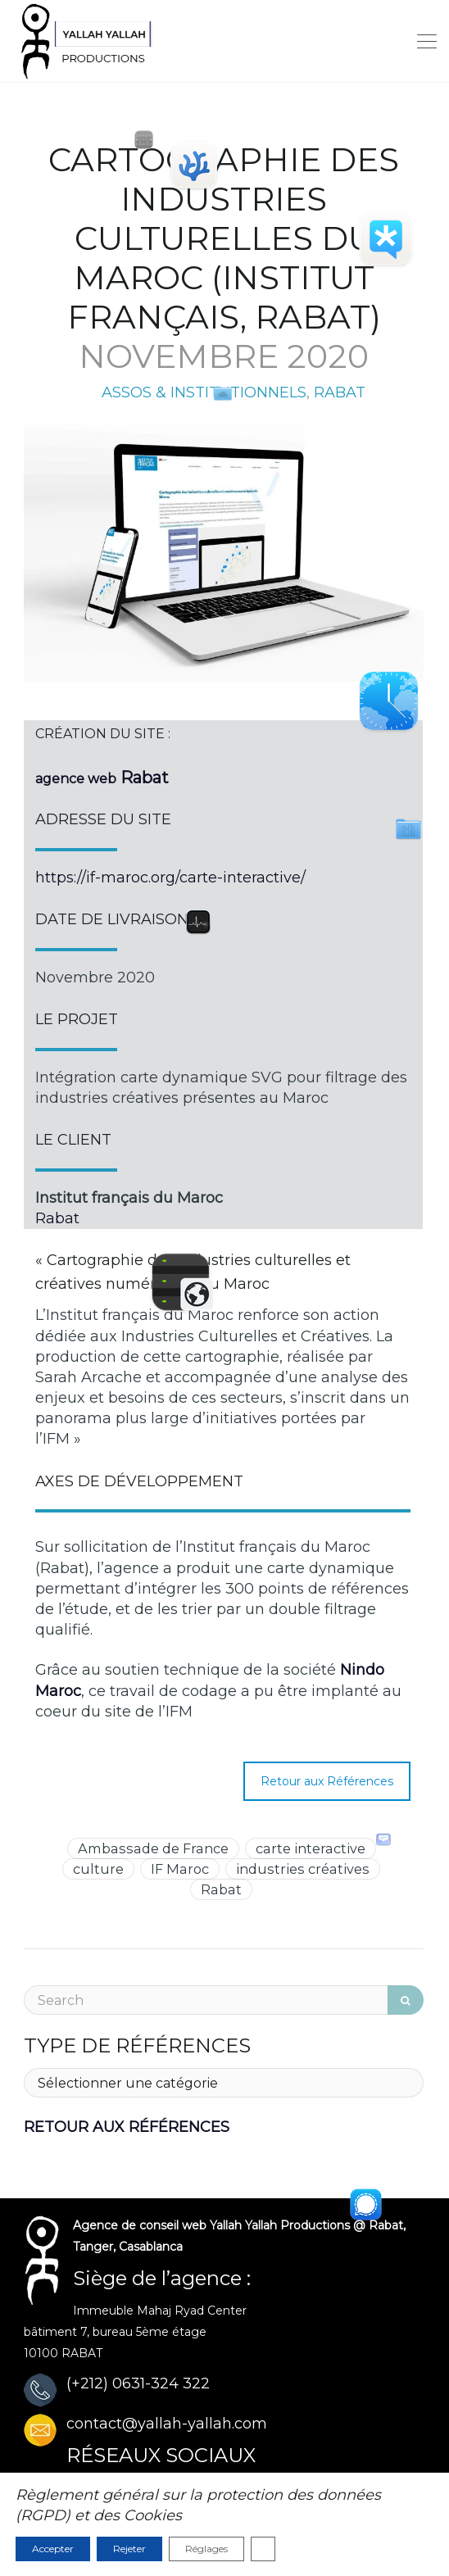 Image resolution: width=449 pixels, height=2576 pixels. I want to click on configure web server network settings, so click(181, 1283).